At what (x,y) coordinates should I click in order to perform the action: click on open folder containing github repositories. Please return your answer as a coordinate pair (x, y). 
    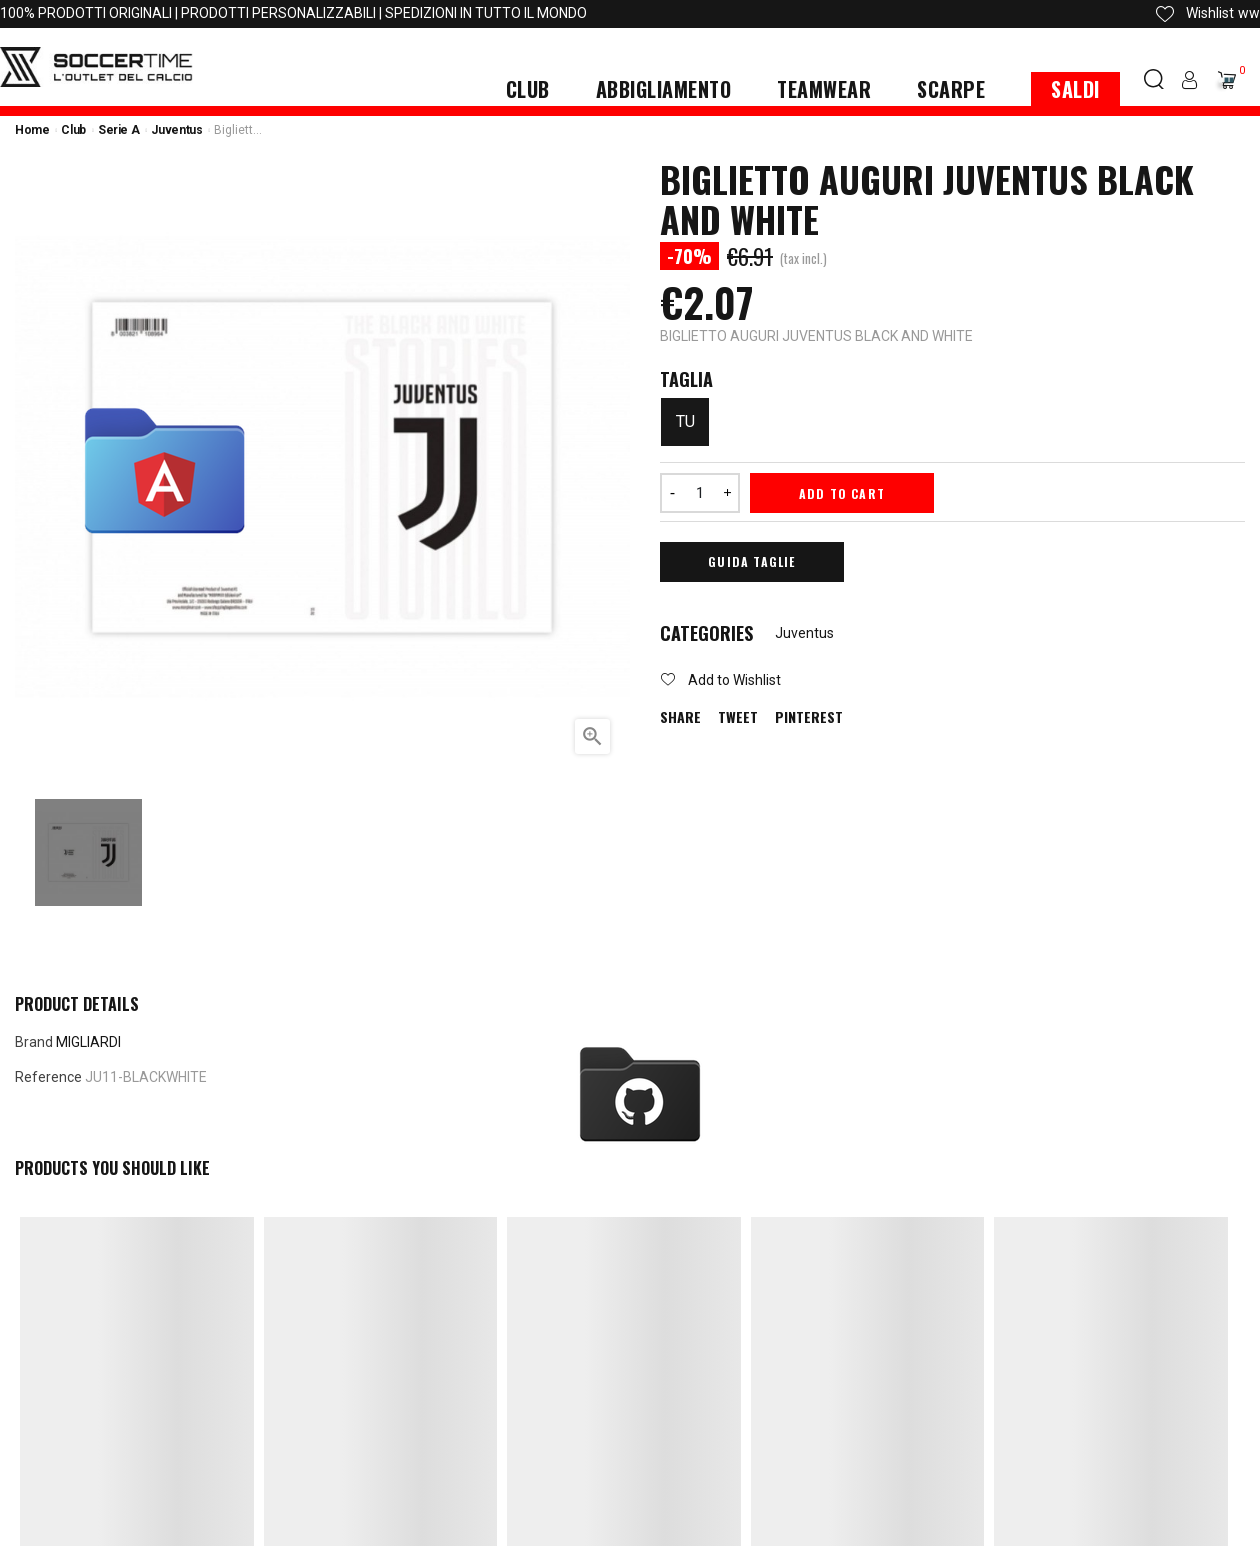
    Looking at the image, I should click on (639, 1097).